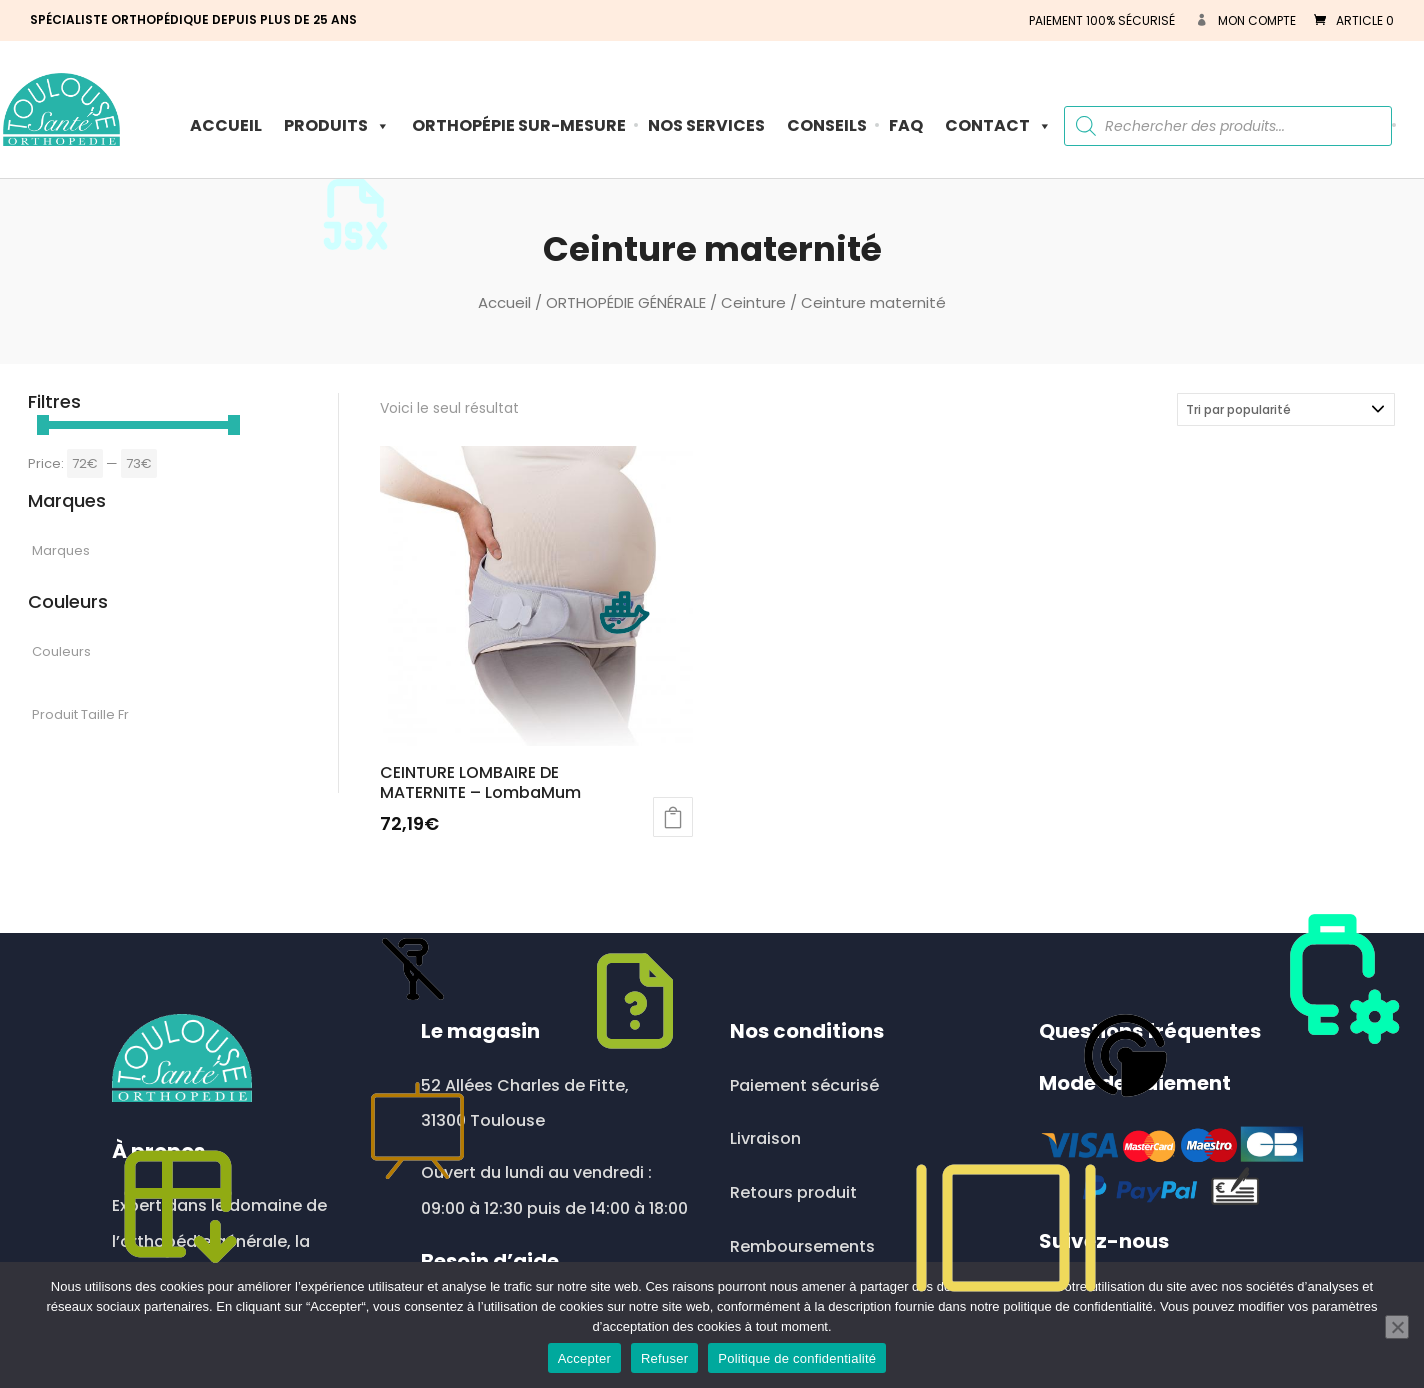 Image resolution: width=1424 pixels, height=1388 pixels. Describe the element at coordinates (417, 1132) in the screenshot. I see `start or view a presentation` at that location.